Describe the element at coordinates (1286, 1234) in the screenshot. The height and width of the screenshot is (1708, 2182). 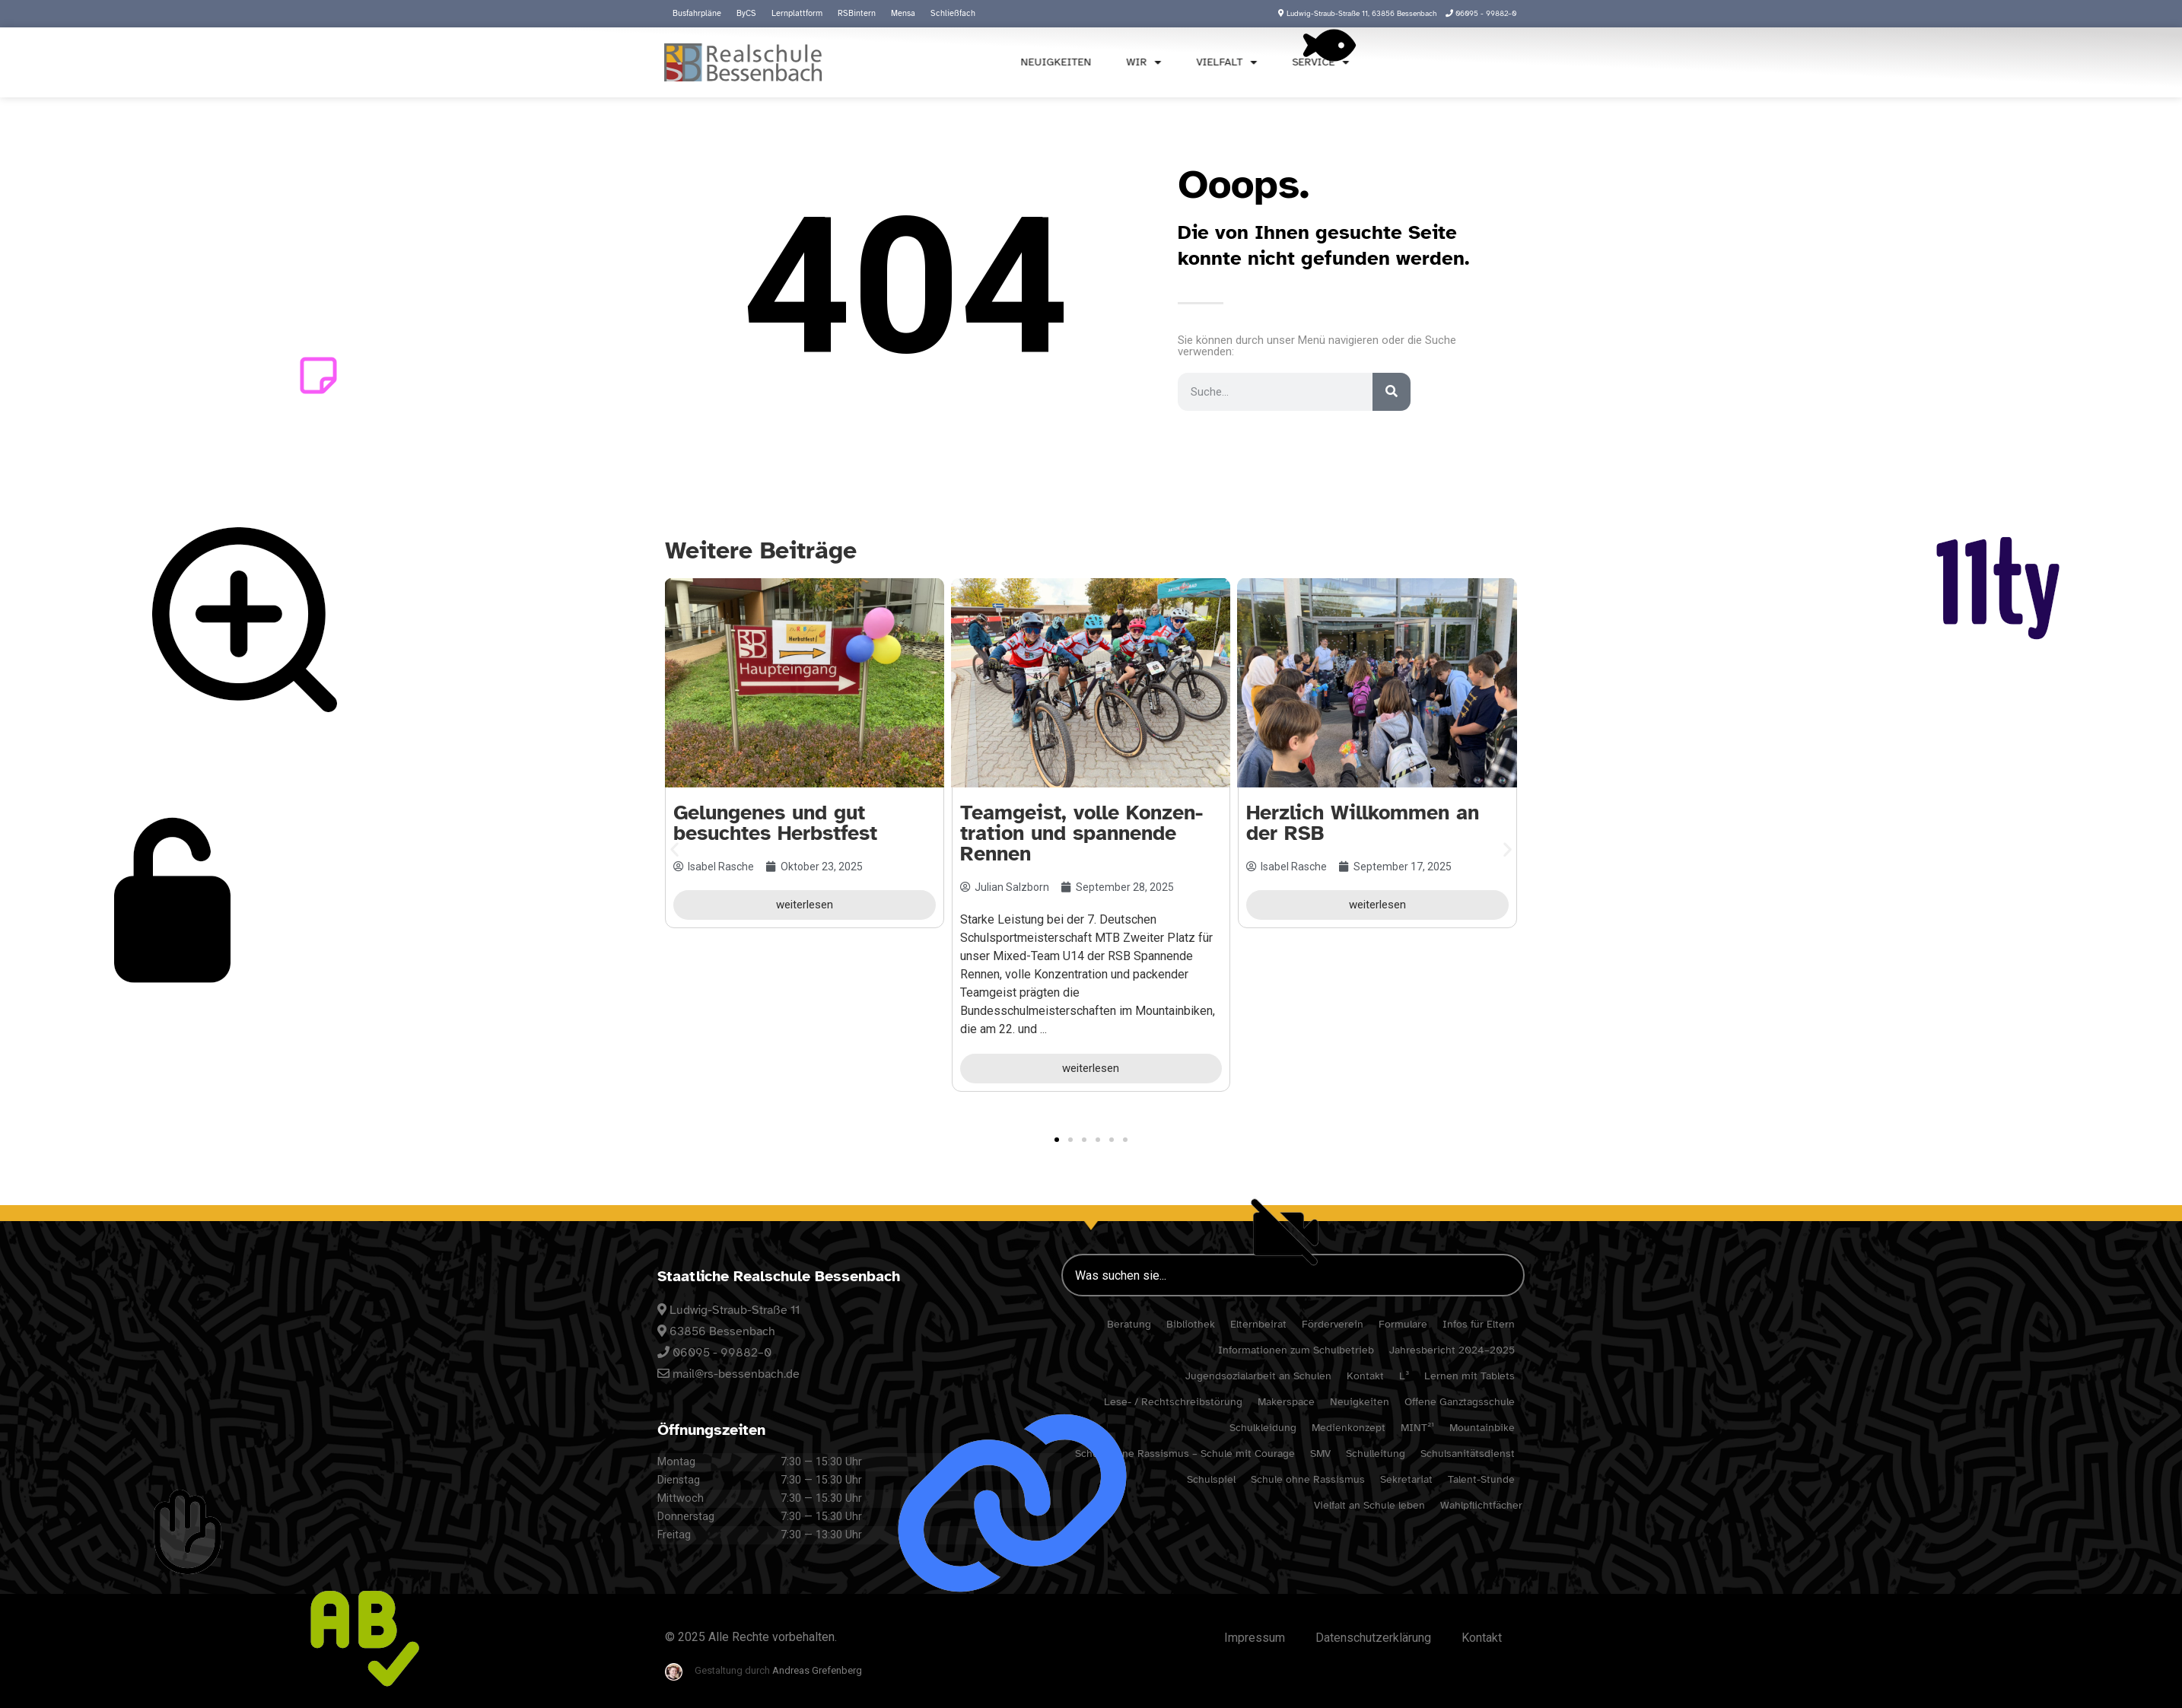
I see `camera is currently disabled or off` at that location.